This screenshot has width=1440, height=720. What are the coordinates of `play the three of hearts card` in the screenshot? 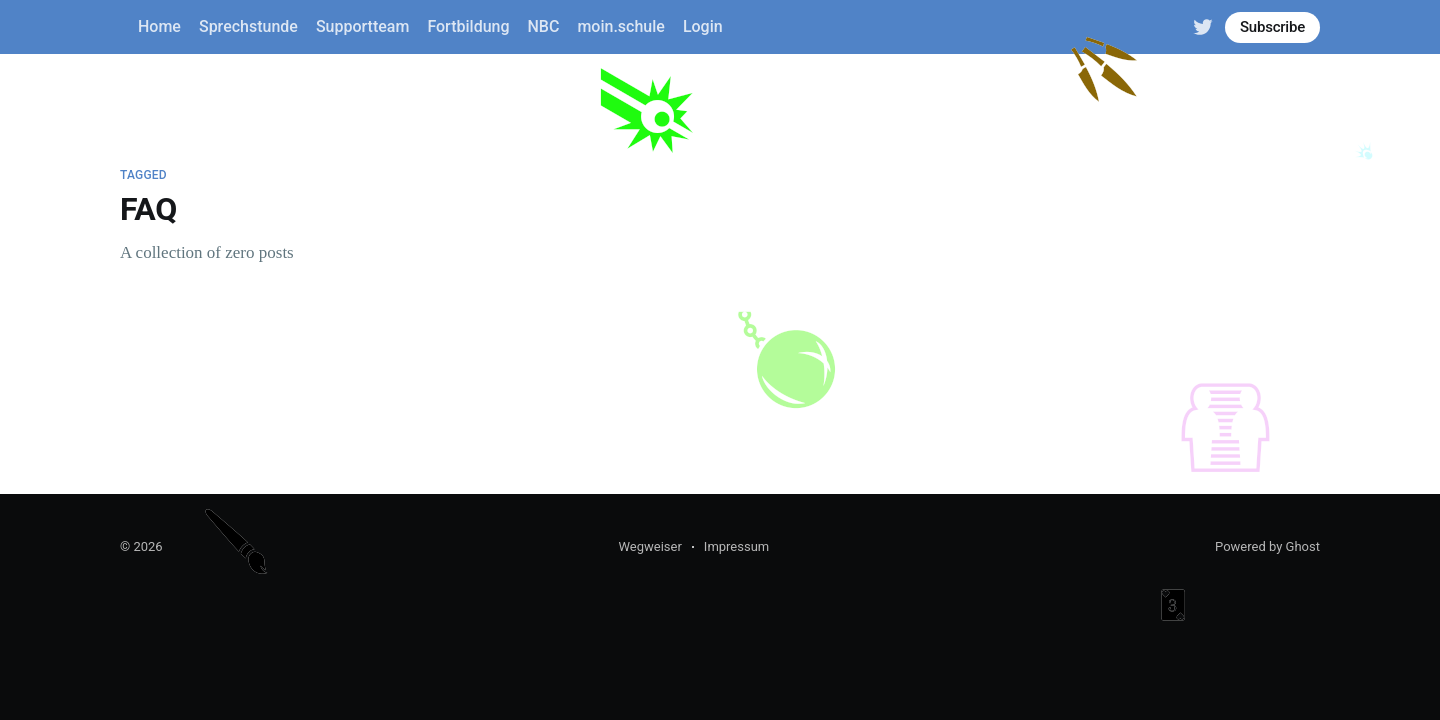 It's located at (1173, 605).